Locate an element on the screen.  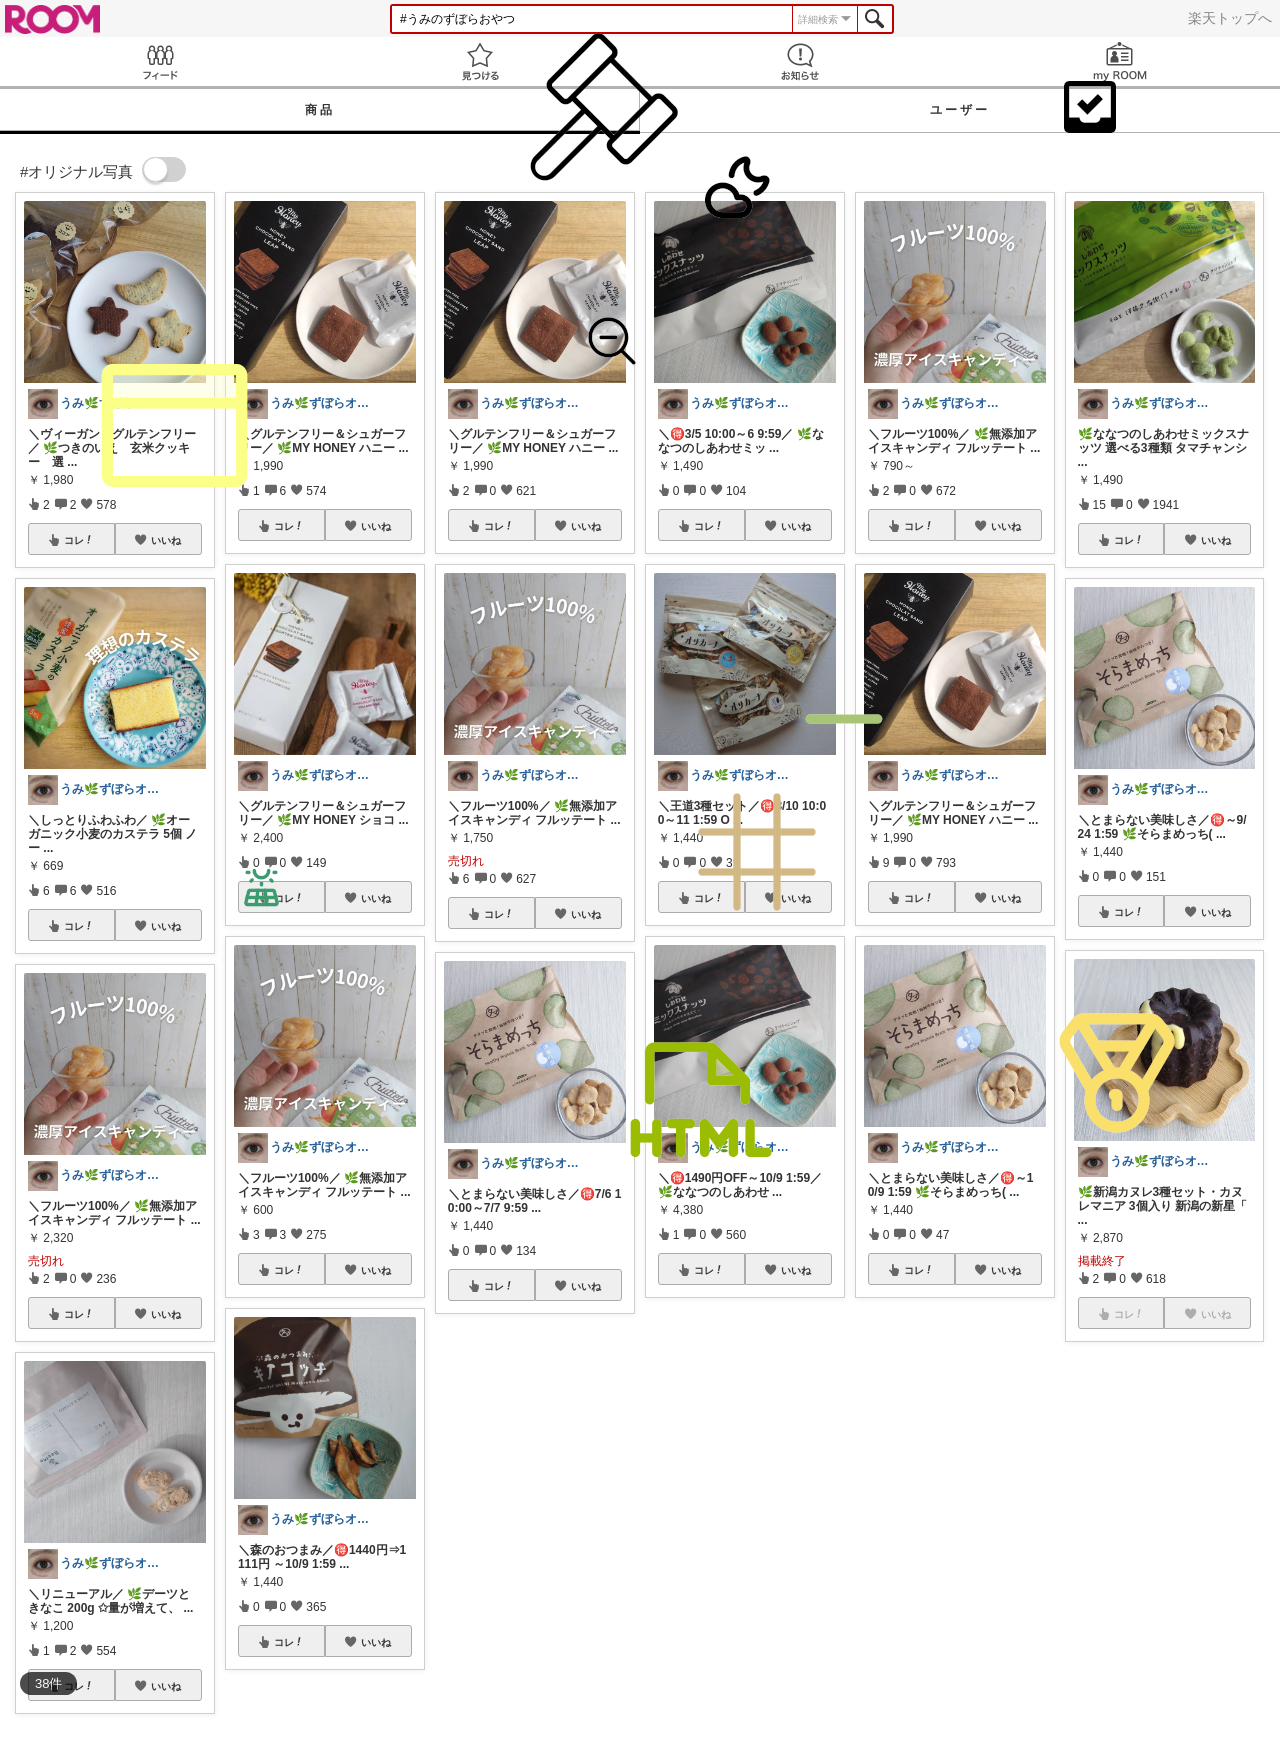
access legal or terms of service information is located at coordinates (598, 112).